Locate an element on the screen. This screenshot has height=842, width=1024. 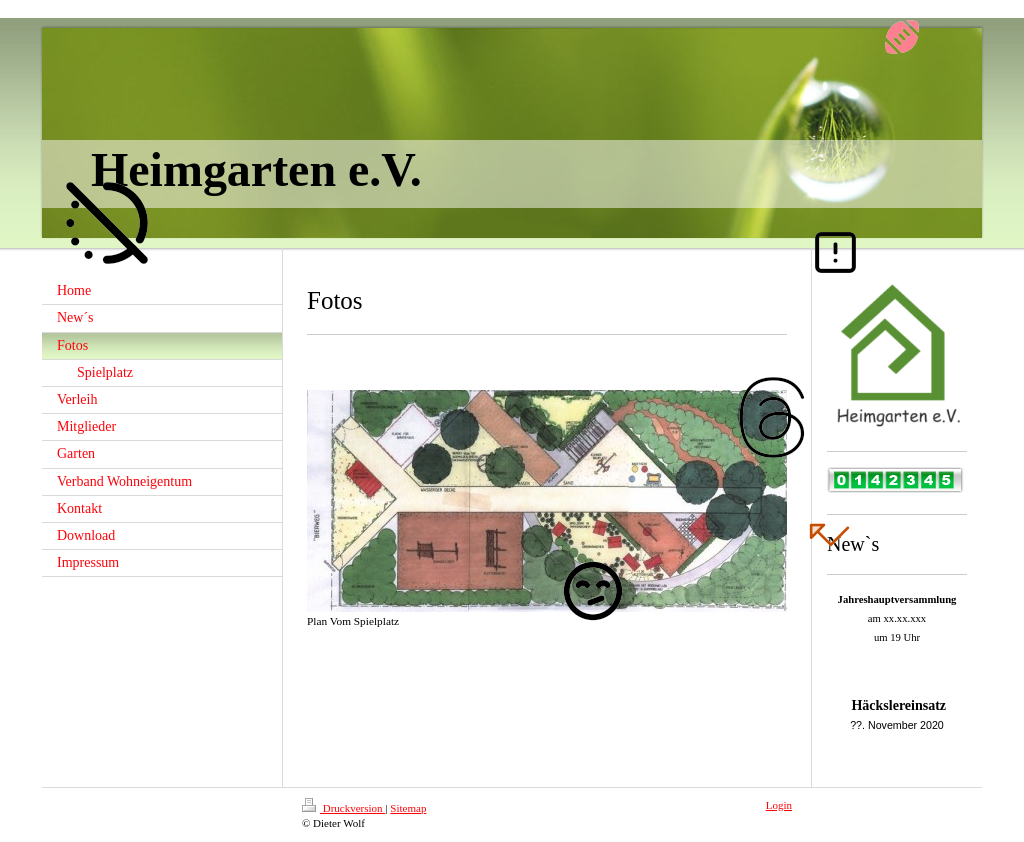
go back or return to previous step is located at coordinates (829, 533).